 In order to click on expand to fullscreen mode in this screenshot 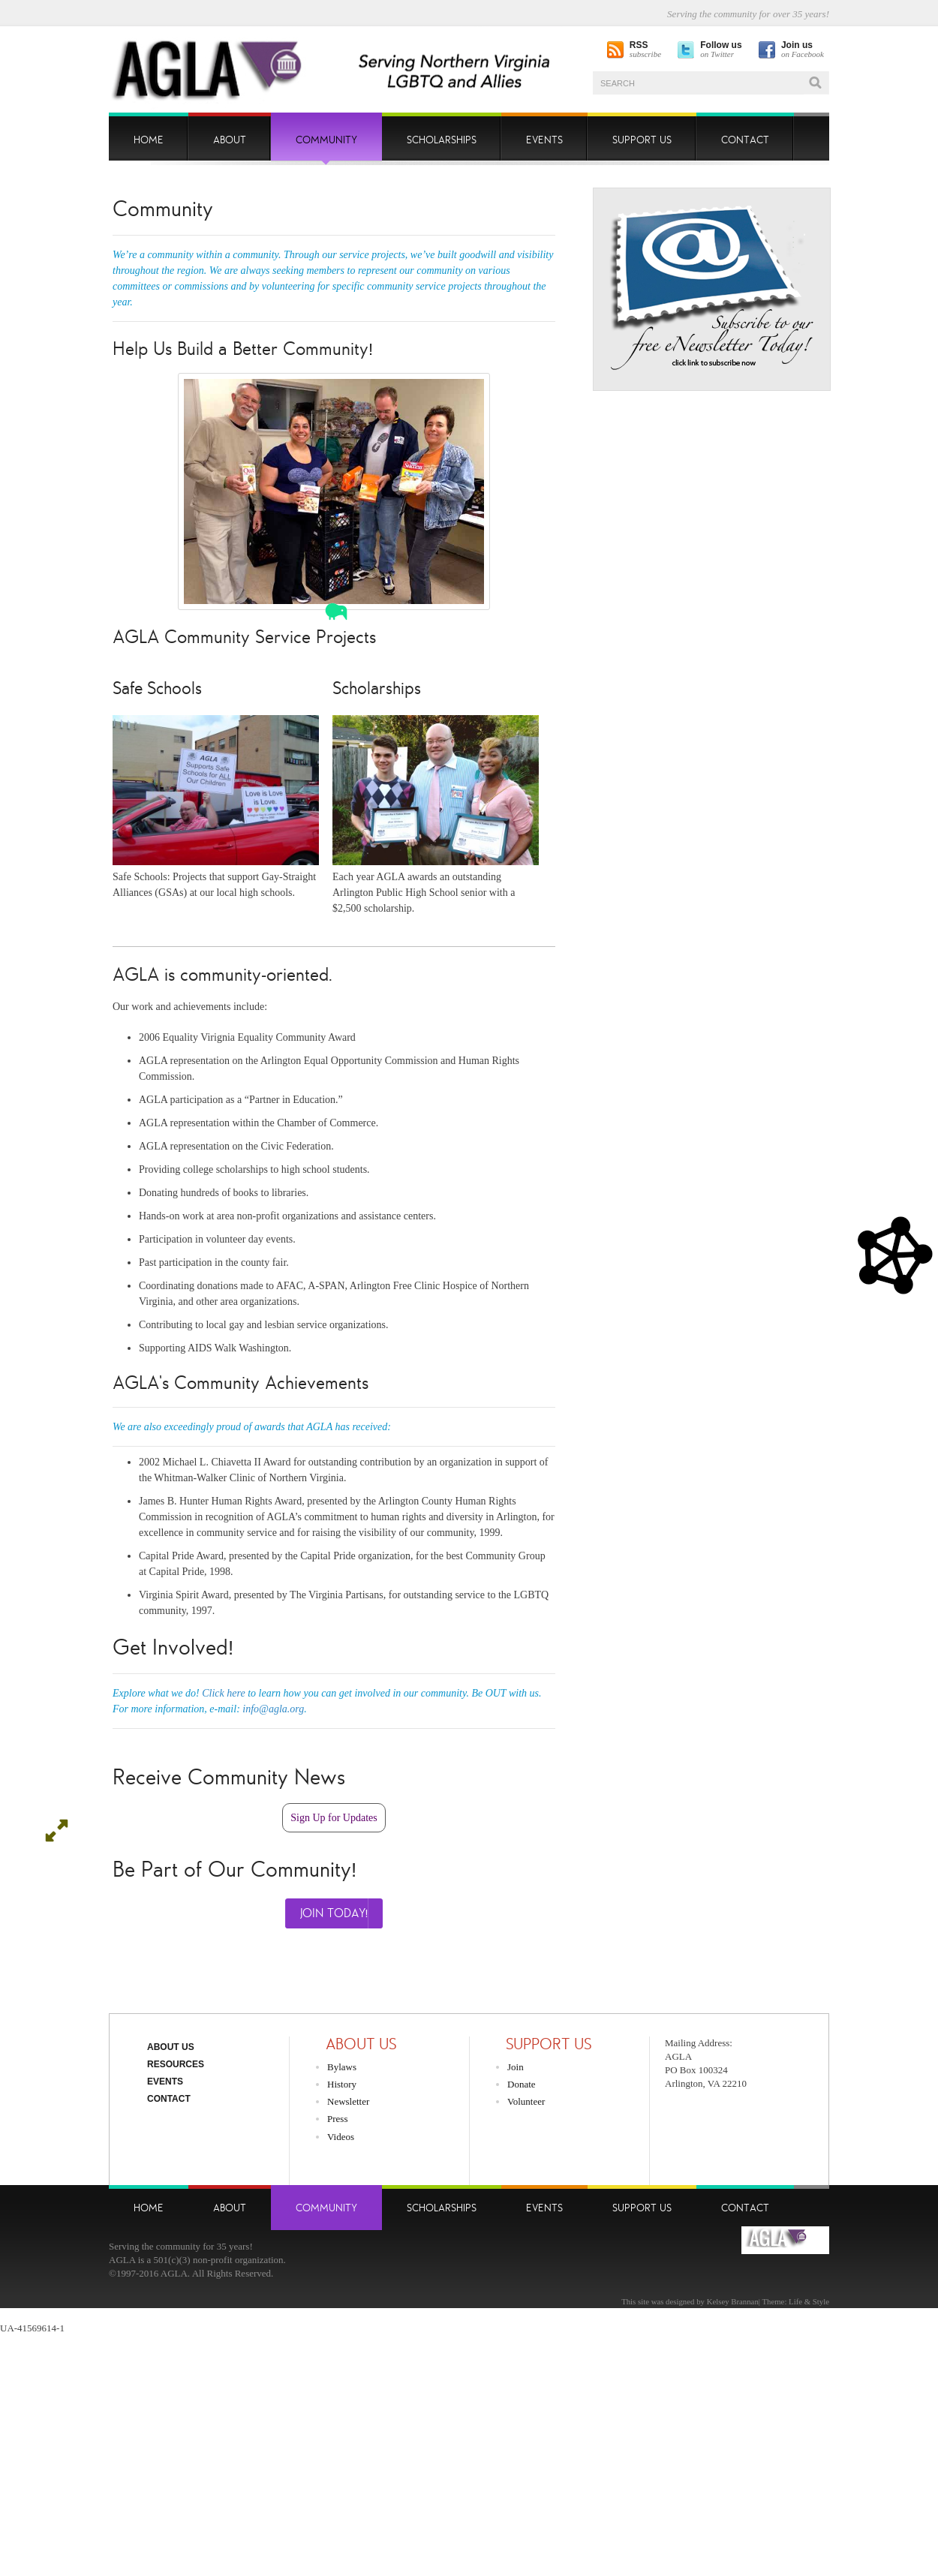, I will do `click(56, 1830)`.